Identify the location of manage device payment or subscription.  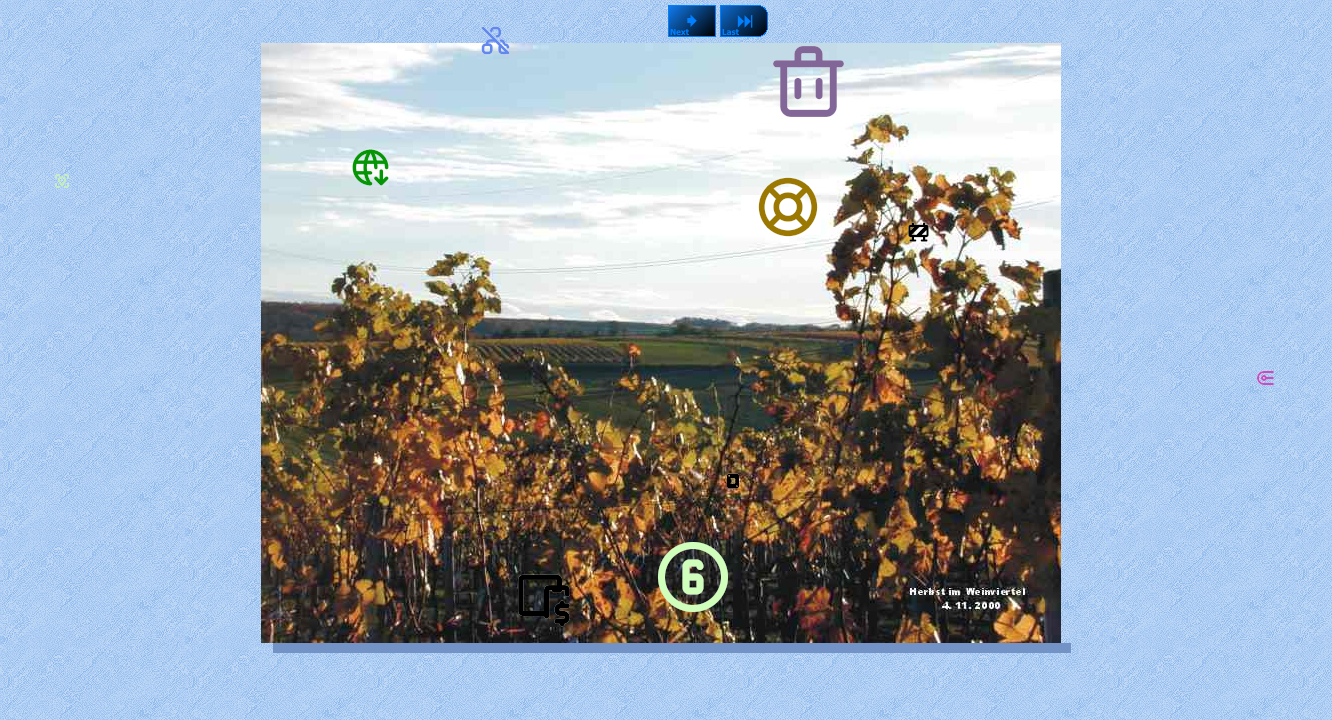
(544, 598).